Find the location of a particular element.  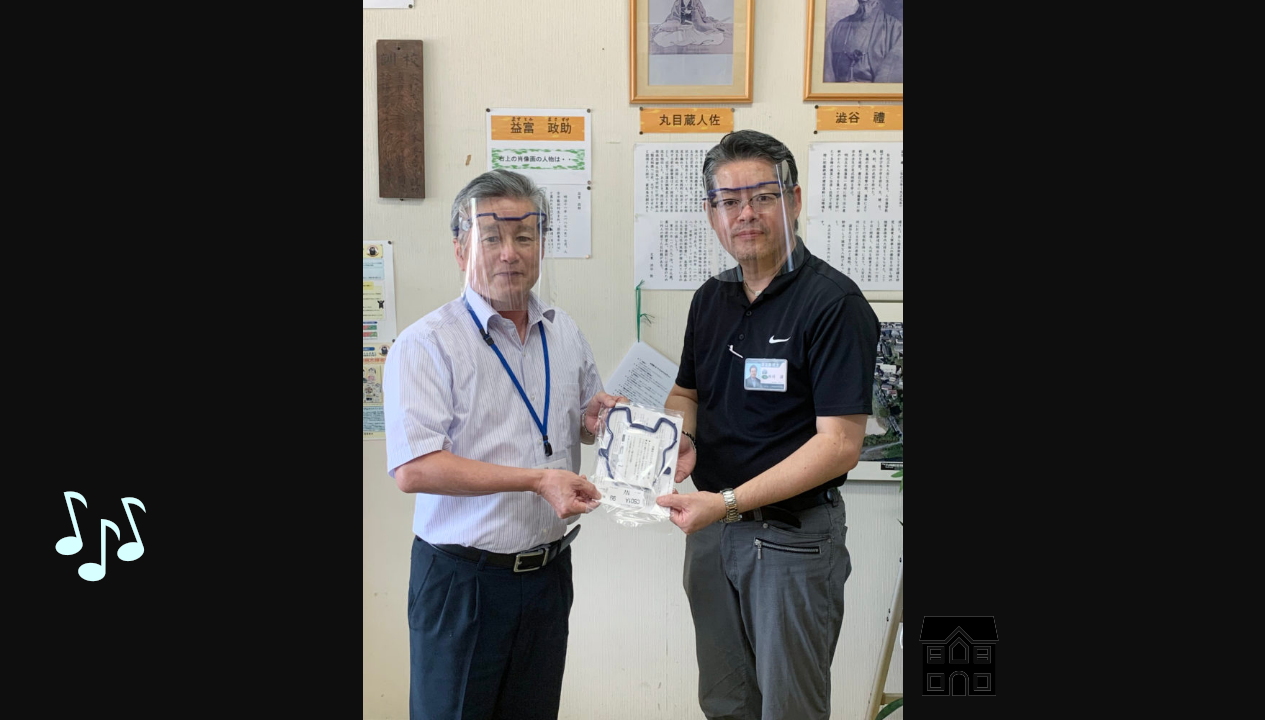

navigate to home screen is located at coordinates (959, 656).